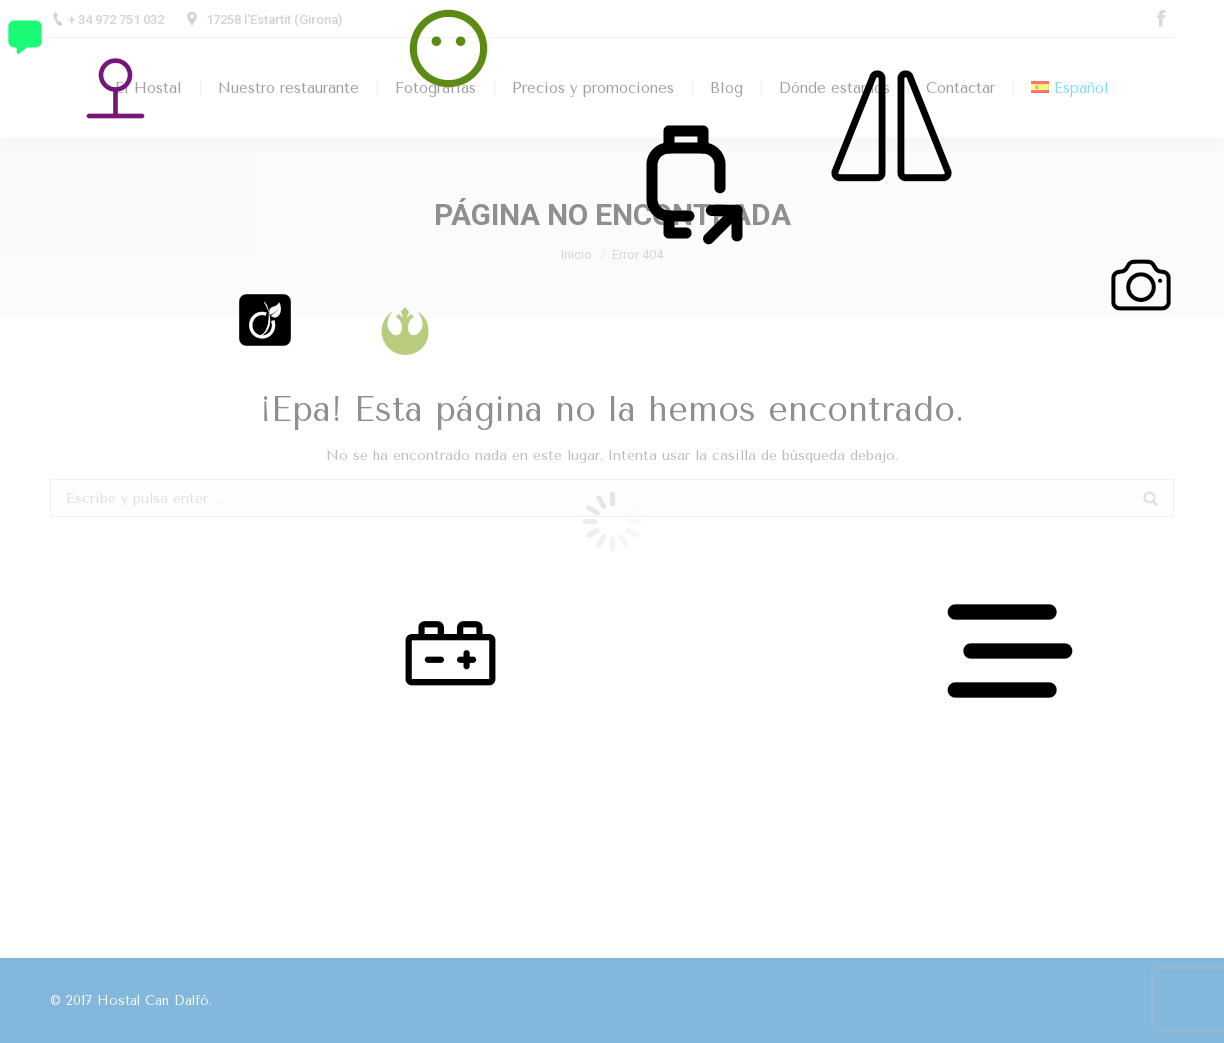 The height and width of the screenshot is (1043, 1224). What do you see at coordinates (686, 182) in the screenshot?
I see `share content from your smartwatch` at bounding box center [686, 182].